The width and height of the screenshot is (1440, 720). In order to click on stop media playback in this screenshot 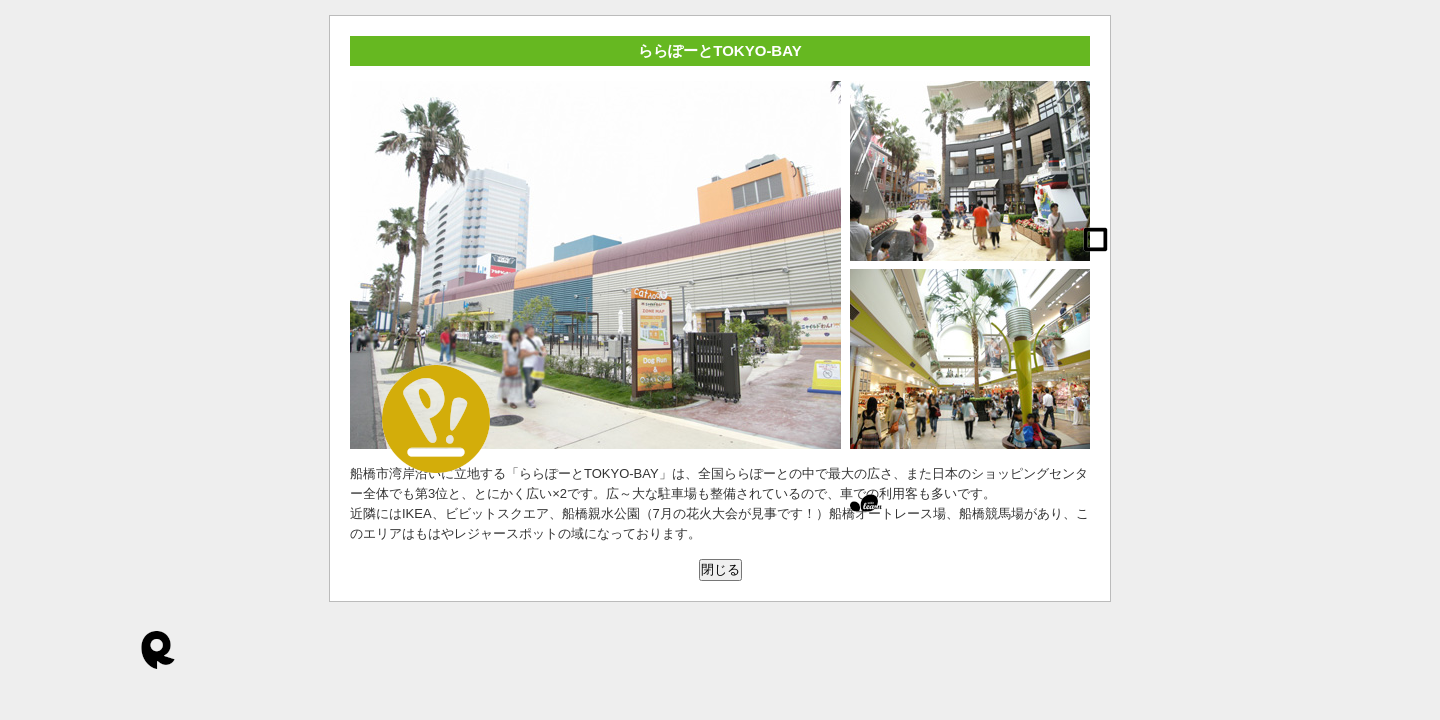, I will do `click(1095, 239)`.